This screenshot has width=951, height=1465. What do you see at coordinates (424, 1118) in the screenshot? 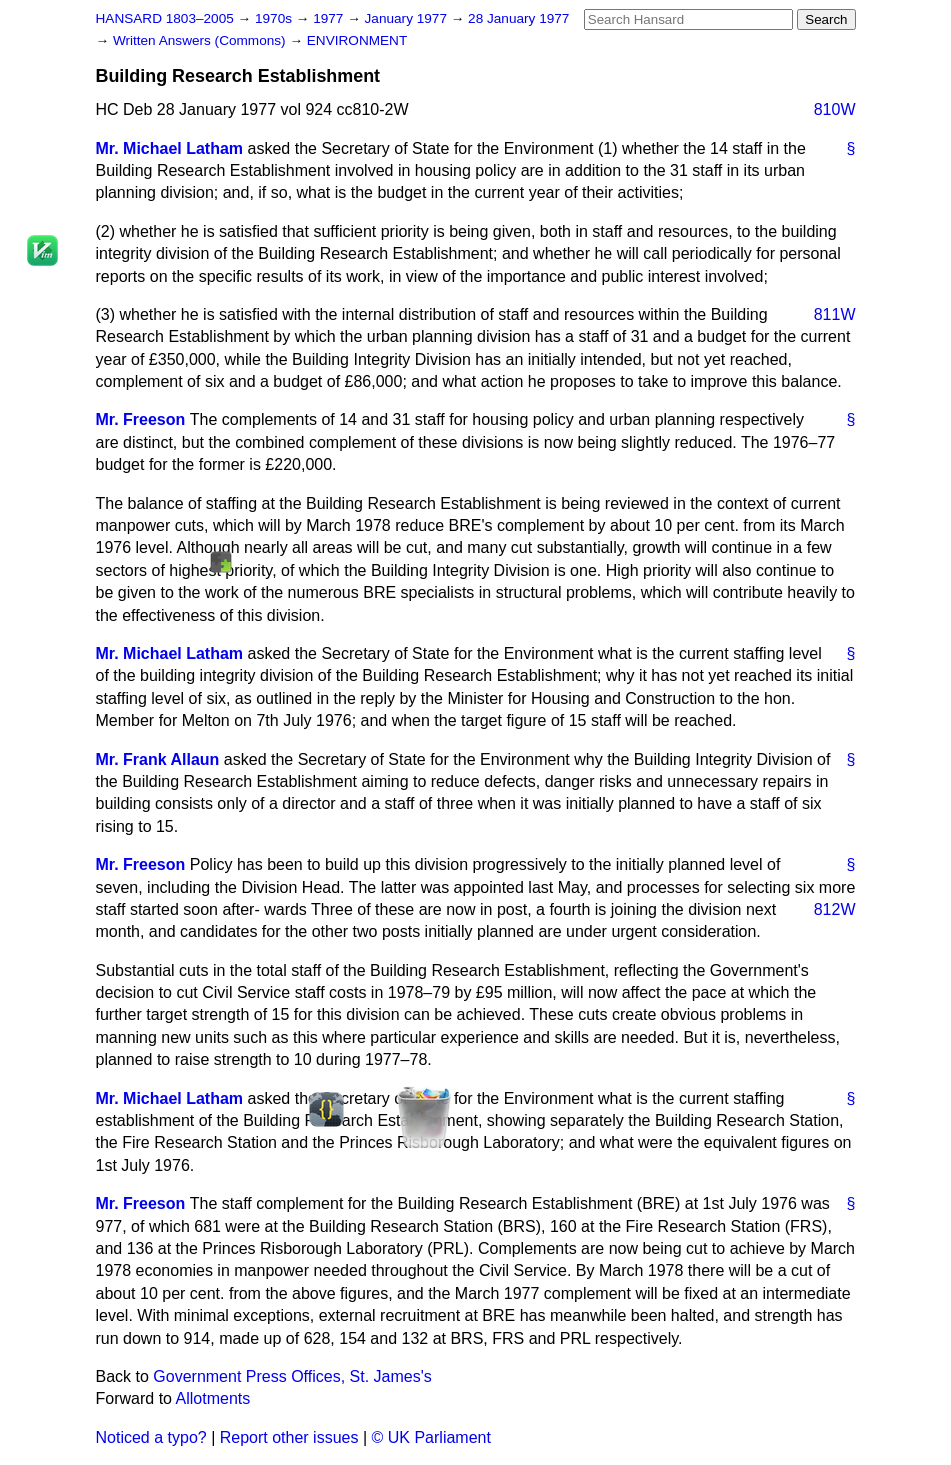
I see `trash bin containing deleted items` at bounding box center [424, 1118].